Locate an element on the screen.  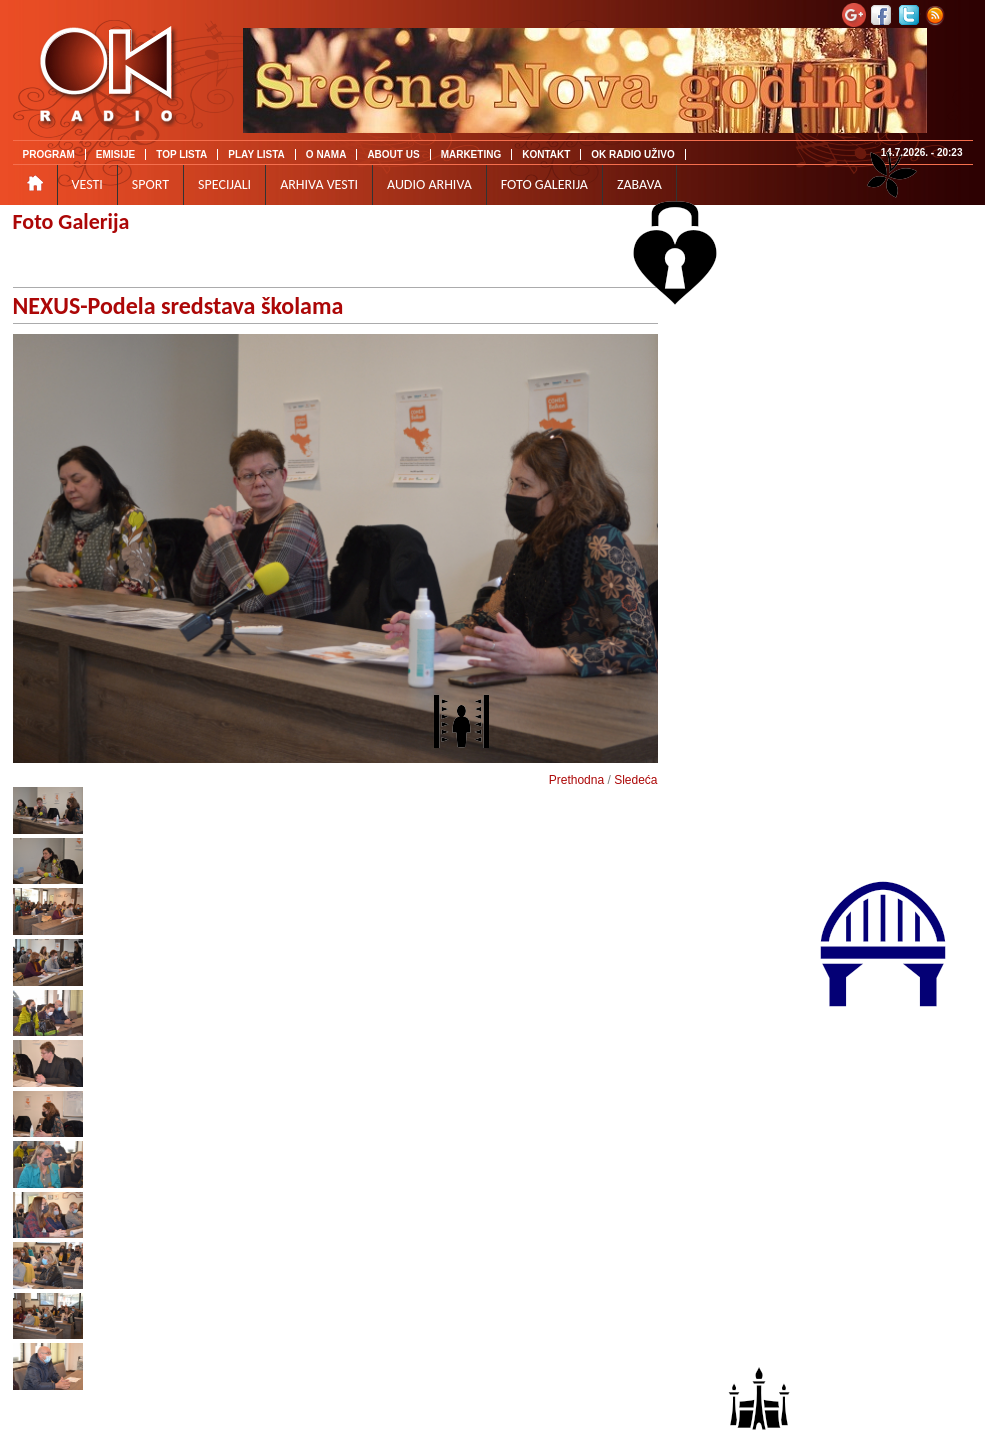
access the castle or fortress location is located at coordinates (759, 1398).